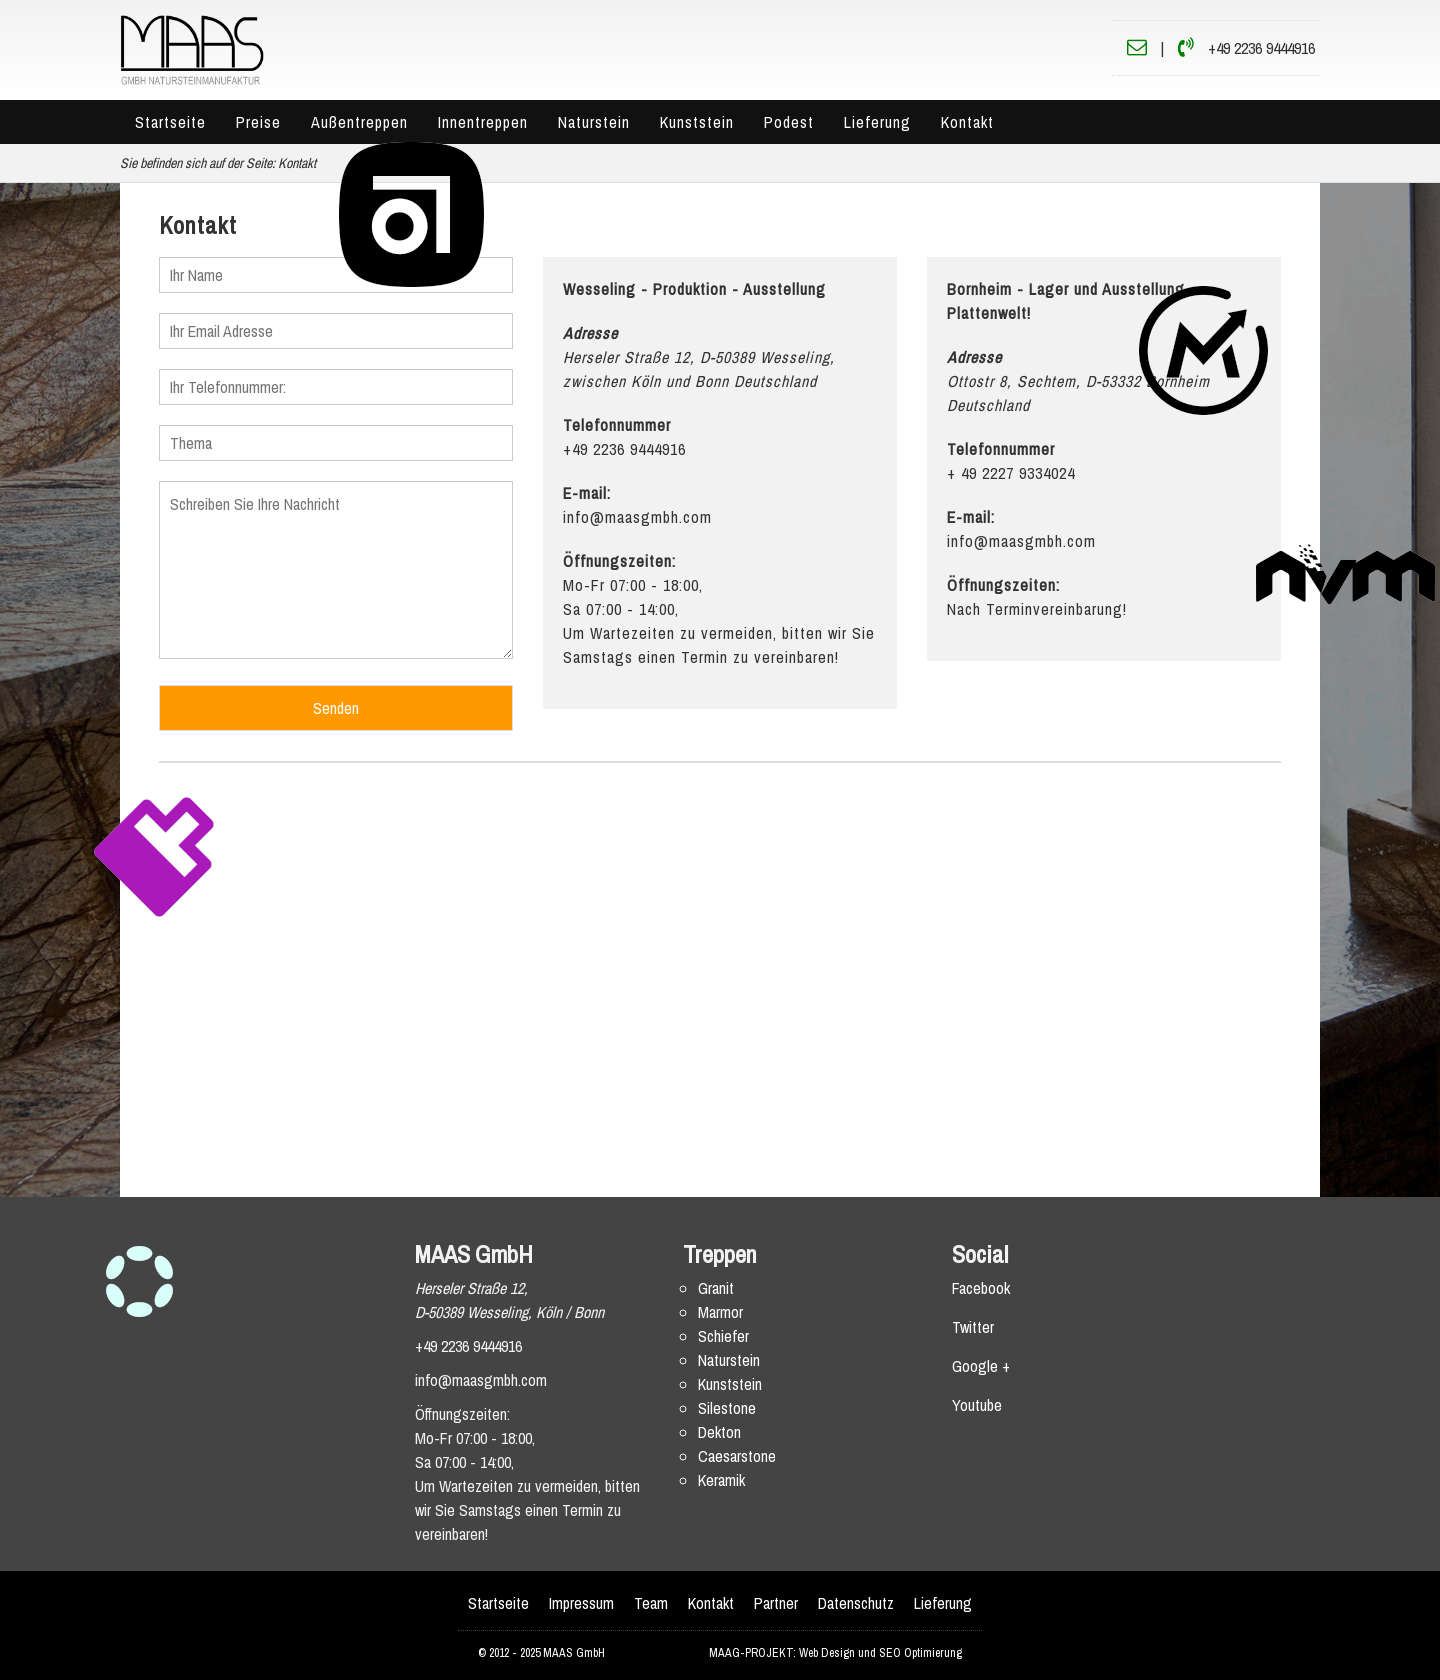 The height and width of the screenshot is (1680, 1440). What do you see at coordinates (411, 214) in the screenshot?
I see `abstract app logo` at bounding box center [411, 214].